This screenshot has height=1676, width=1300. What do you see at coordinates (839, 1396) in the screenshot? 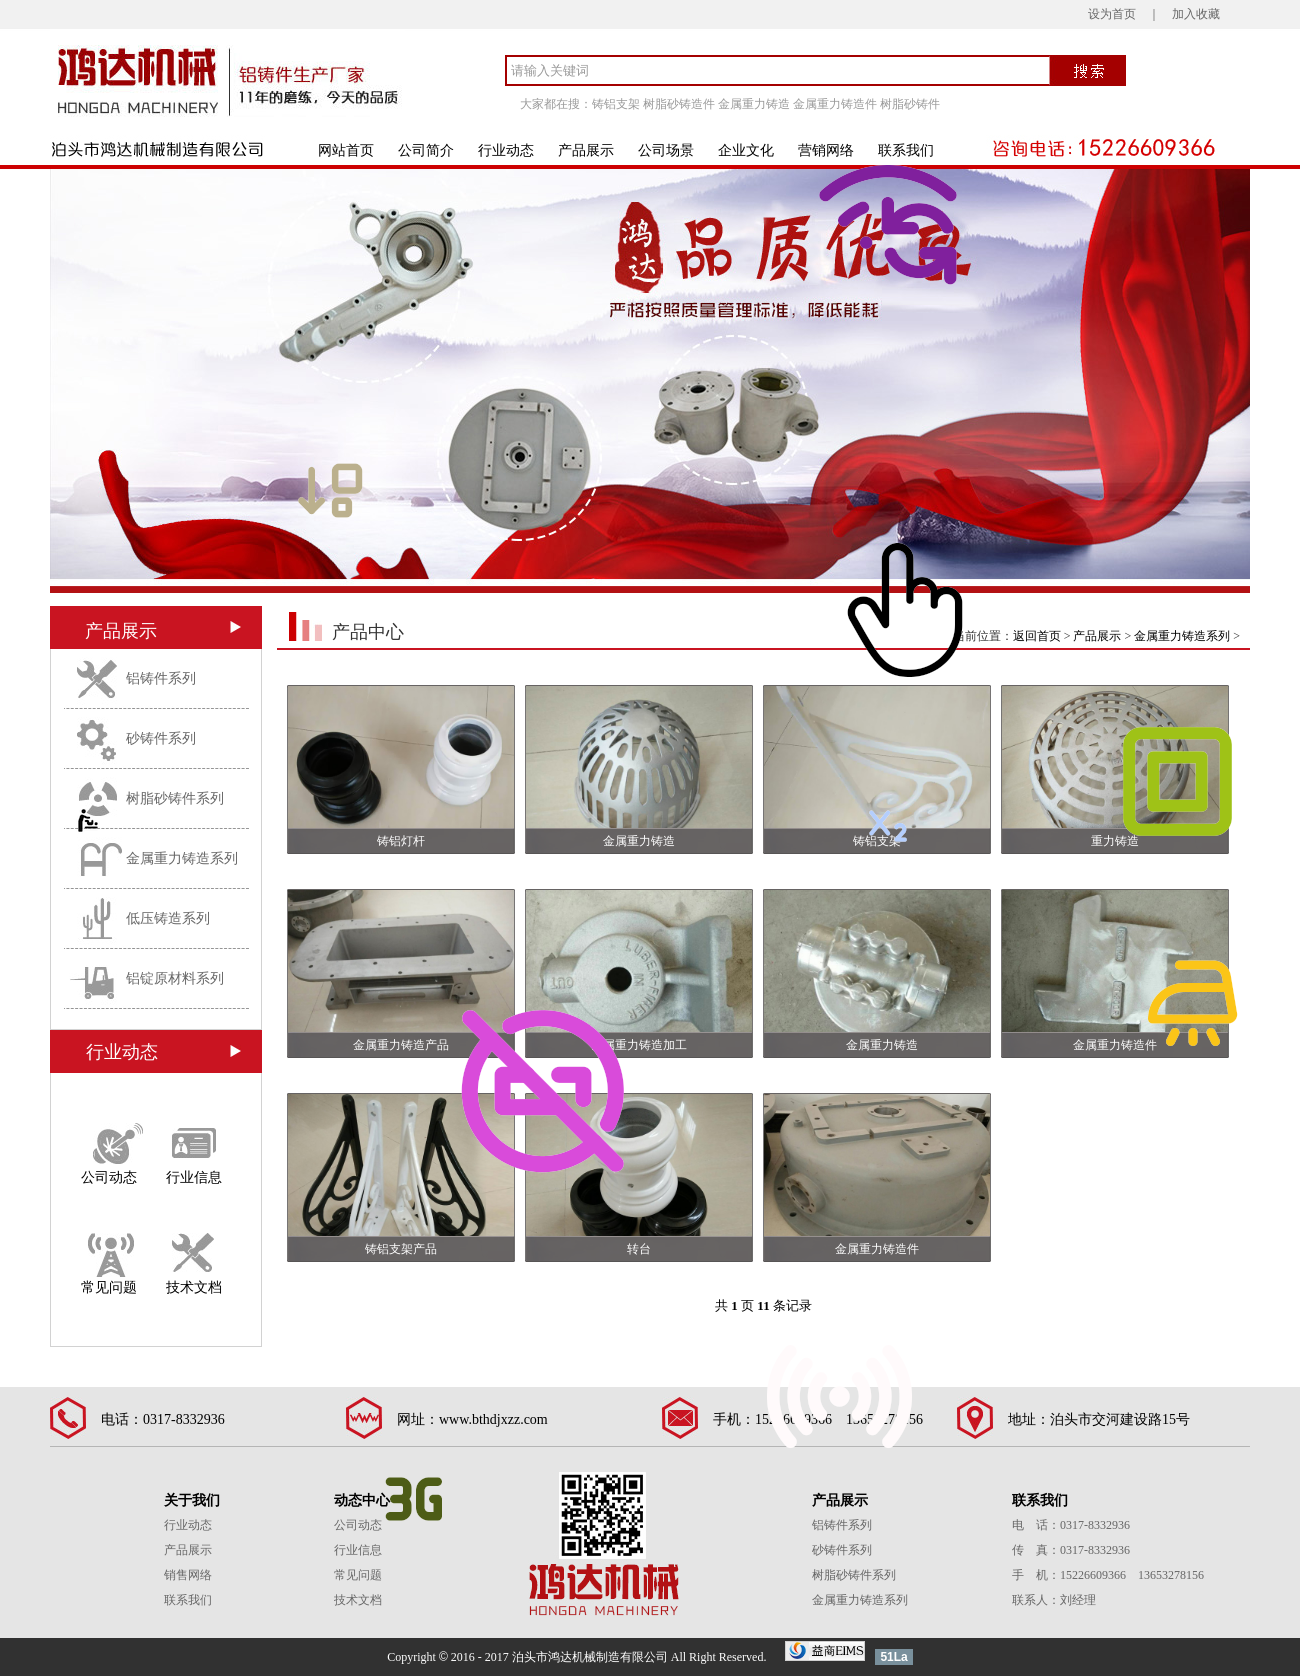
I see `access radio or audio streaming` at bounding box center [839, 1396].